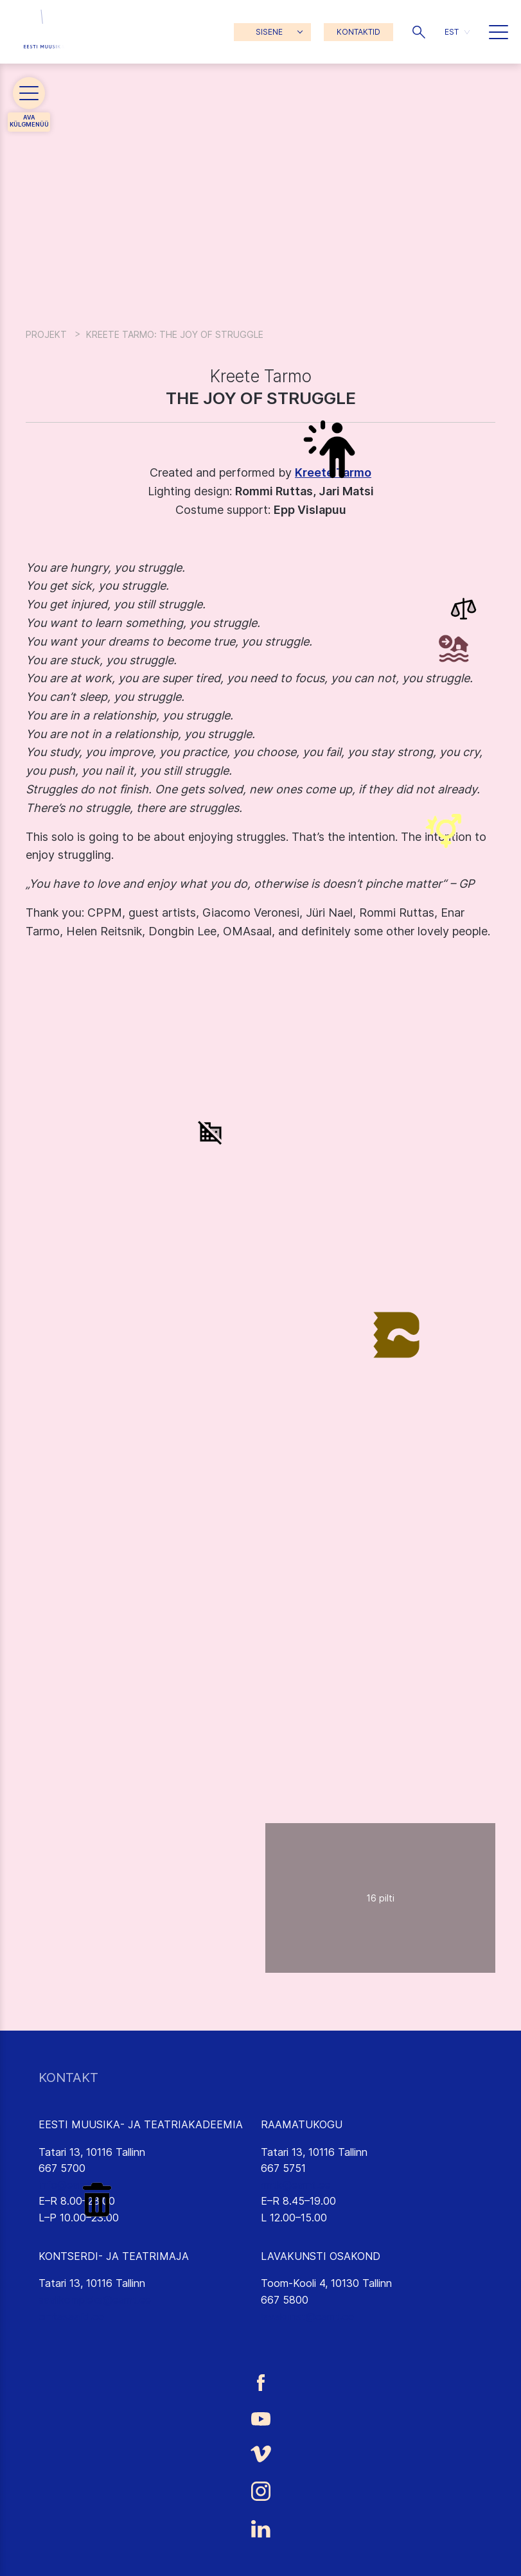 The width and height of the screenshot is (521, 2576). I want to click on indicates a domain or website is disabled, so click(211, 1132).